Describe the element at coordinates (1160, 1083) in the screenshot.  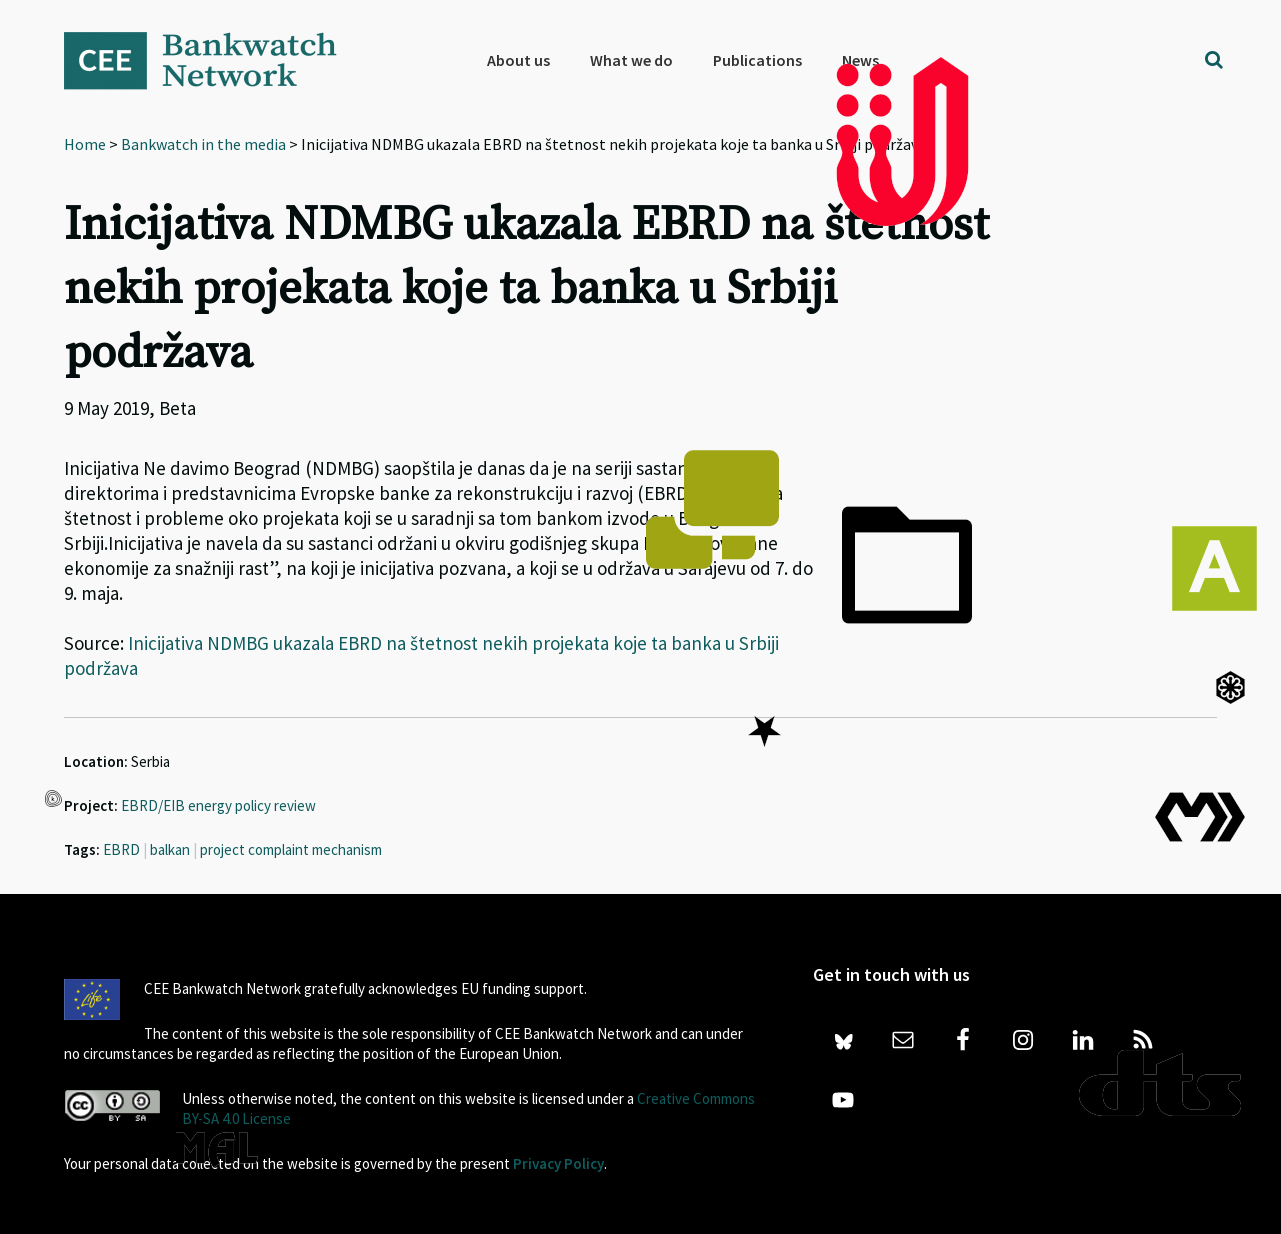
I see `dts audio technology logo` at that location.